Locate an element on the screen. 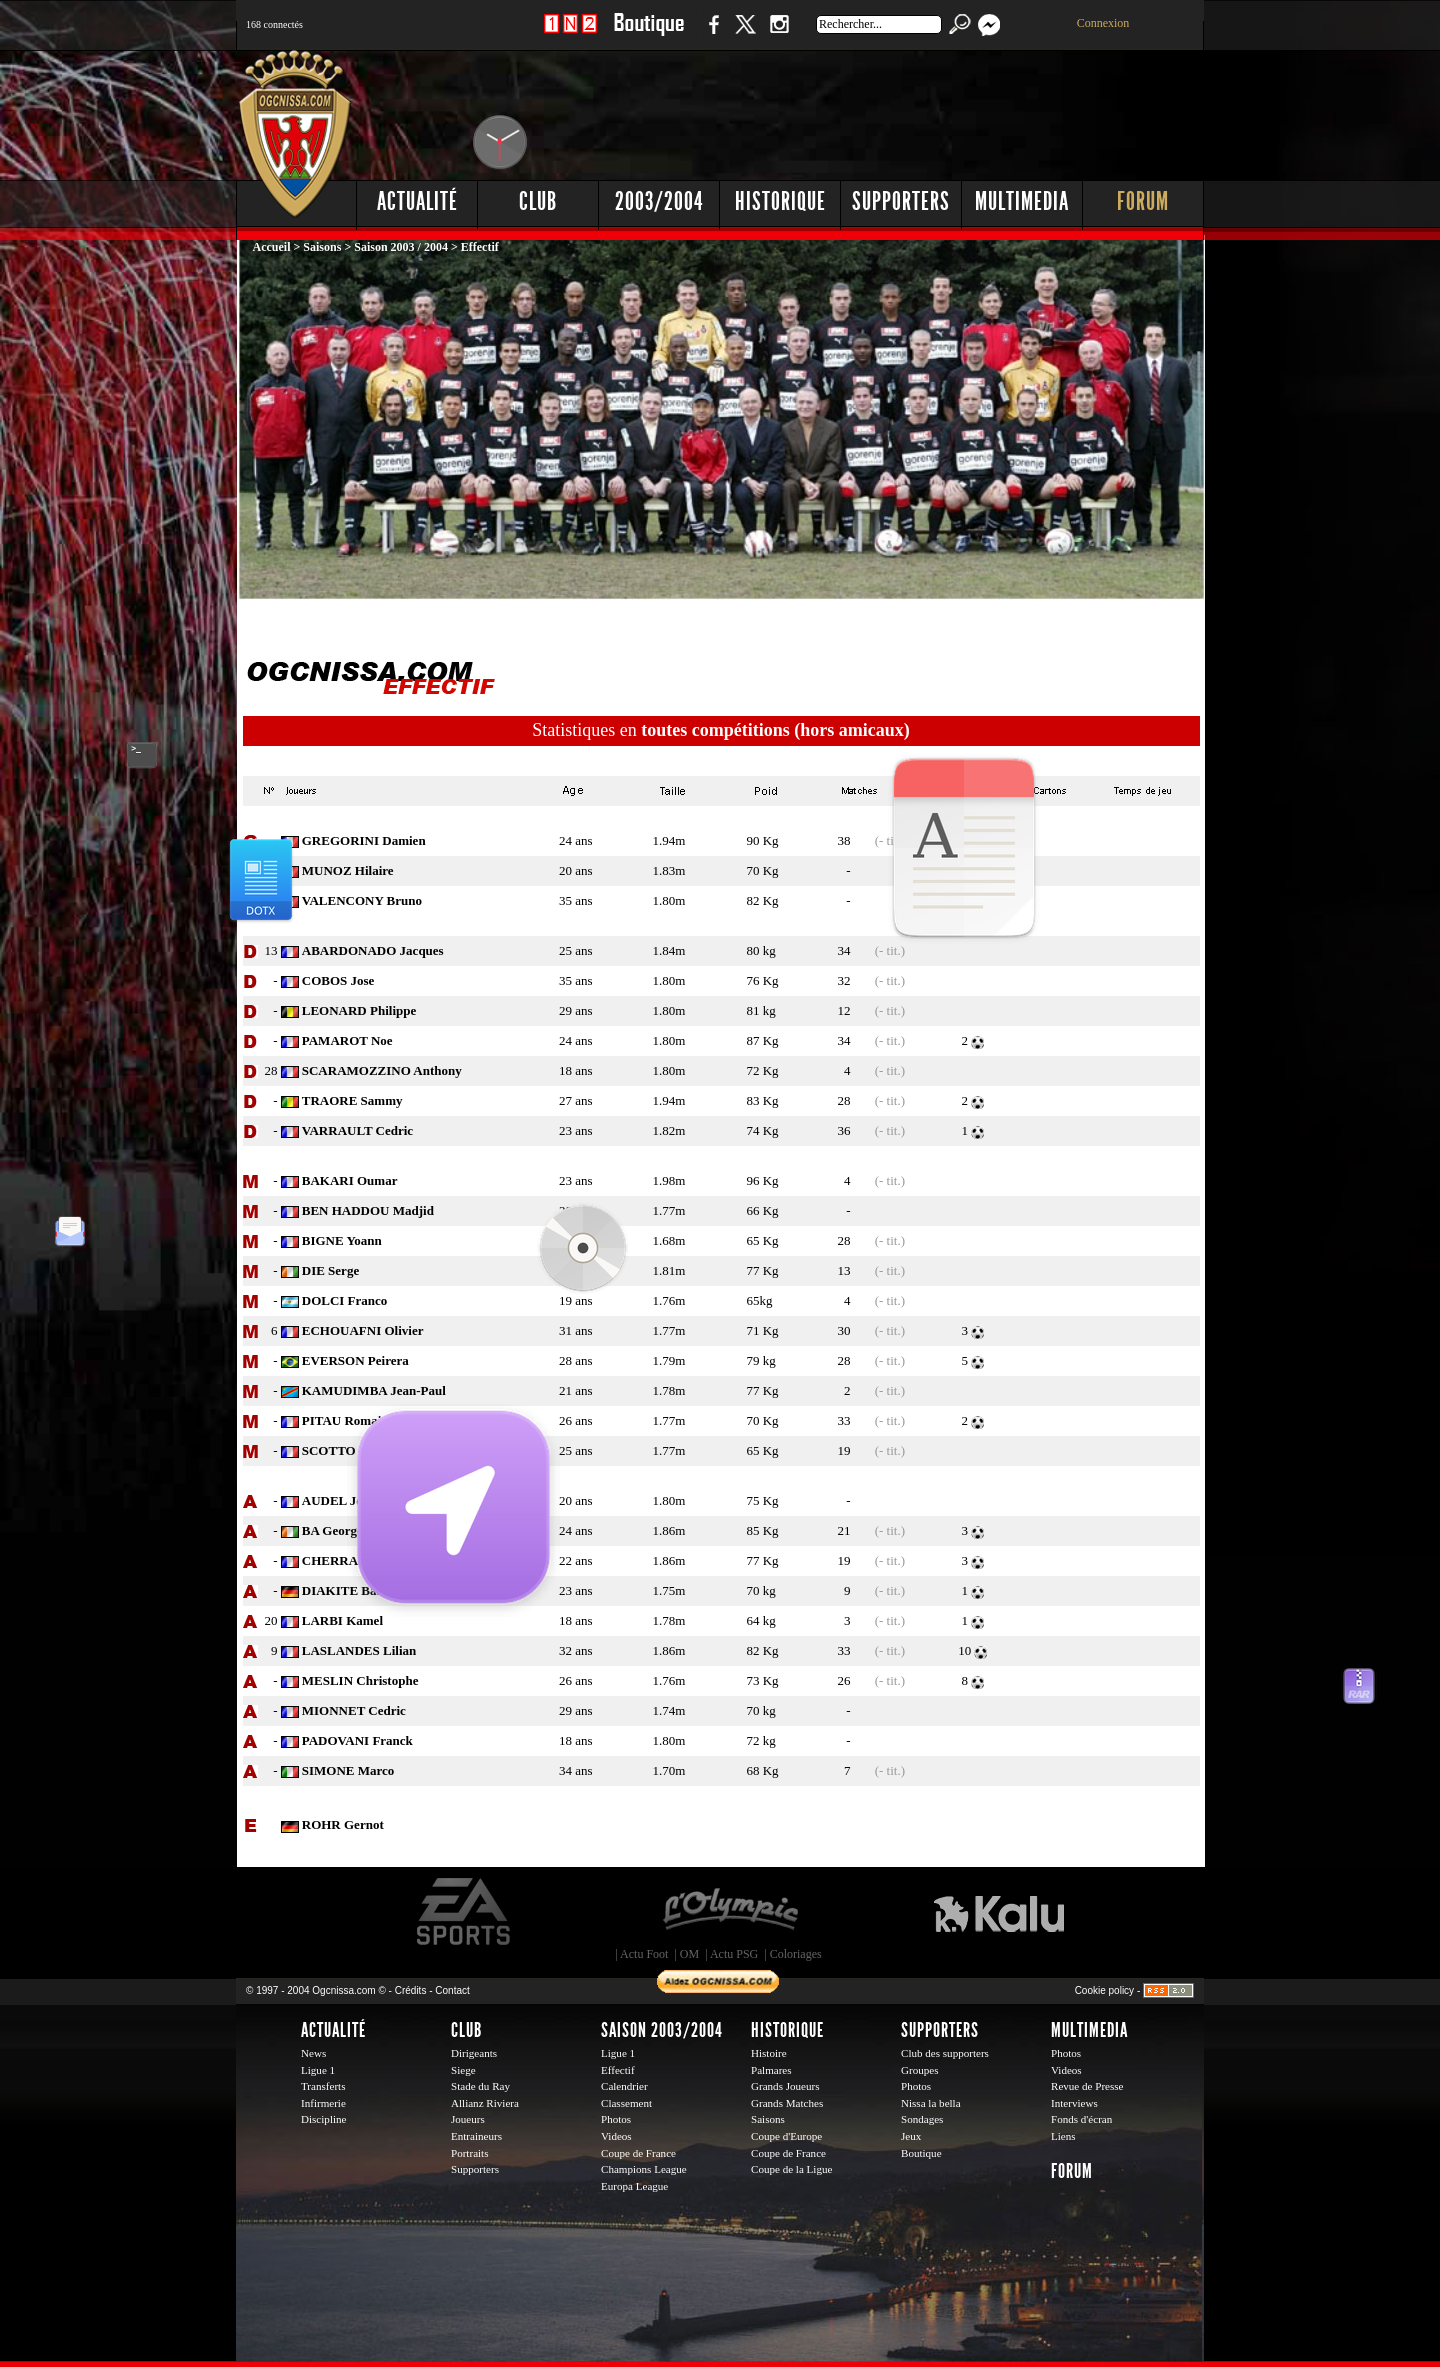 This screenshot has height=2367, width=1440. open ebook reader application is located at coordinates (964, 848).